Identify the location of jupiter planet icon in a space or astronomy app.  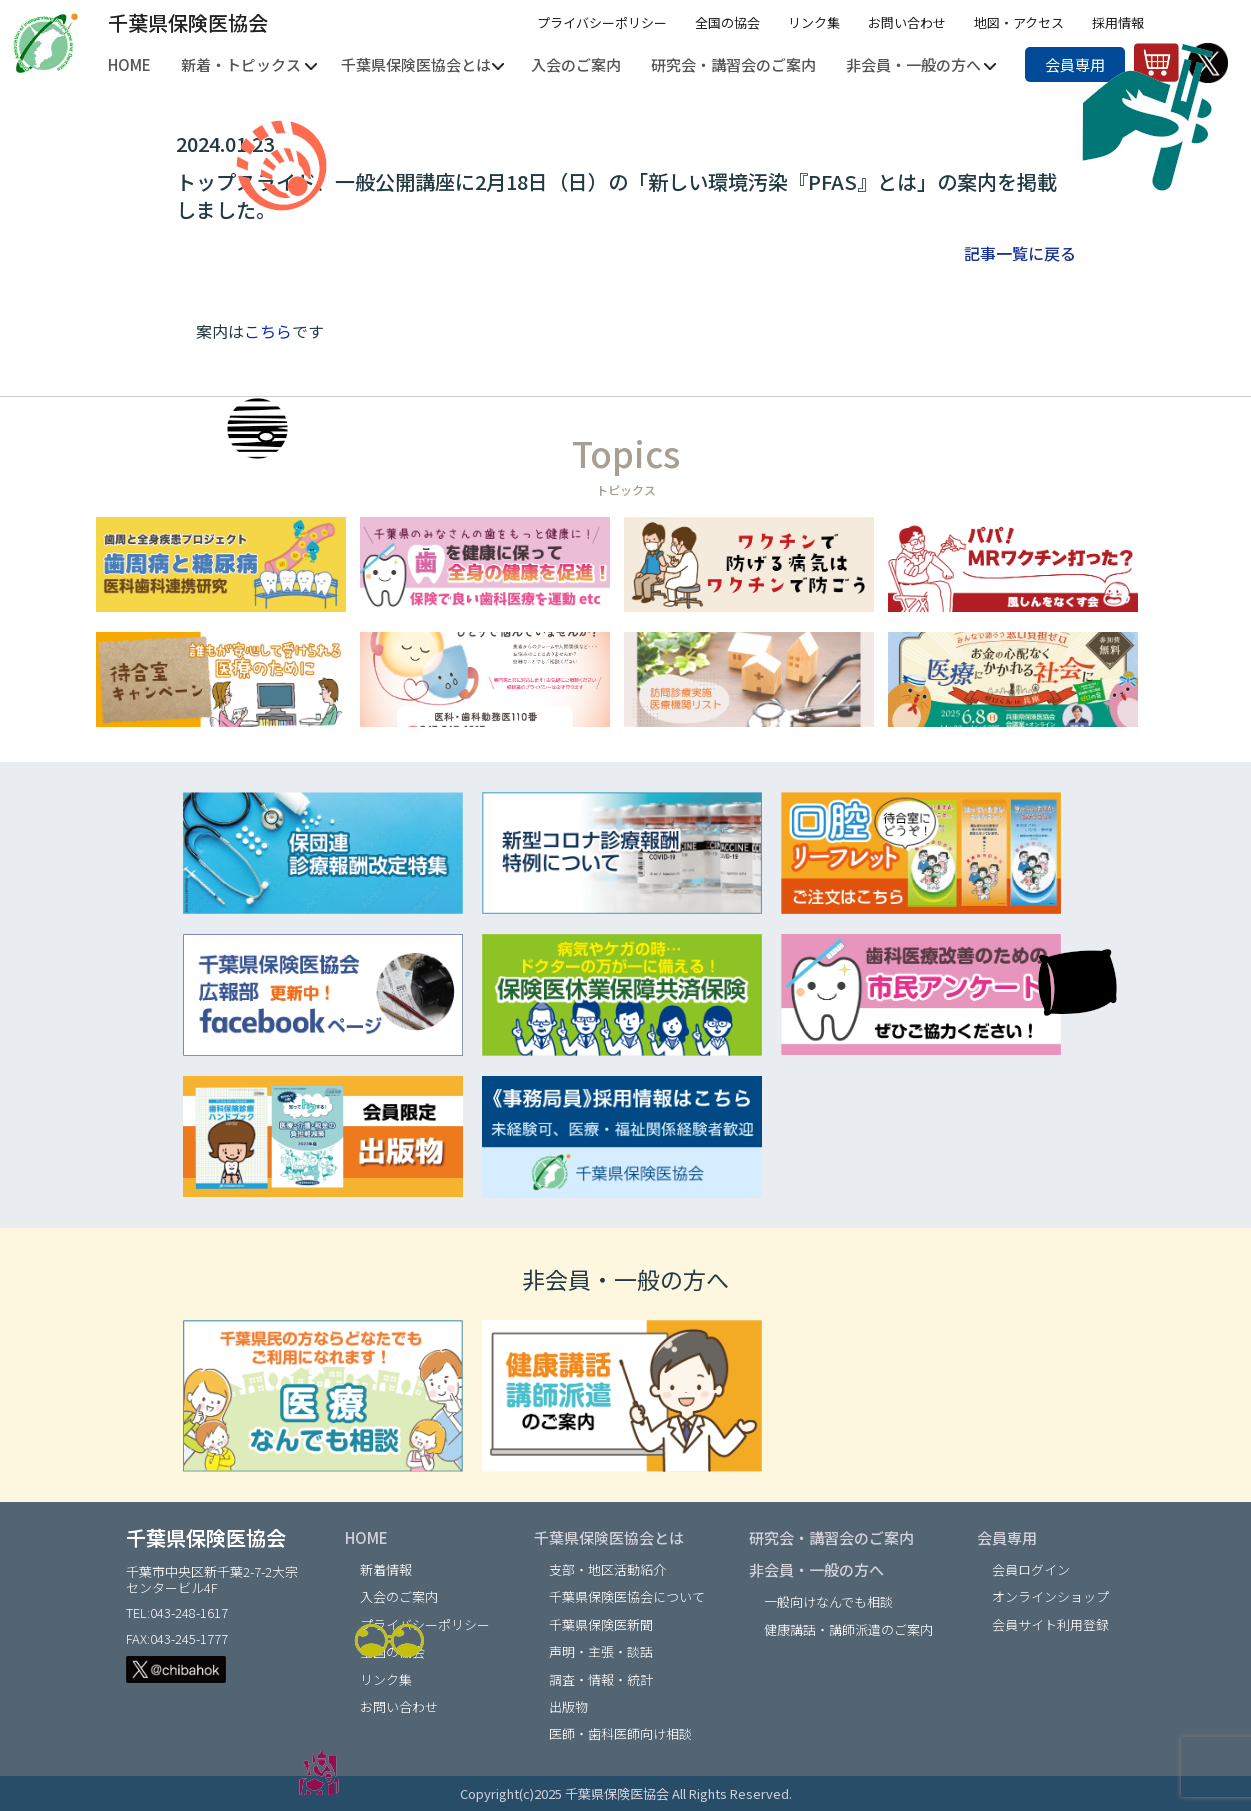
(257, 428).